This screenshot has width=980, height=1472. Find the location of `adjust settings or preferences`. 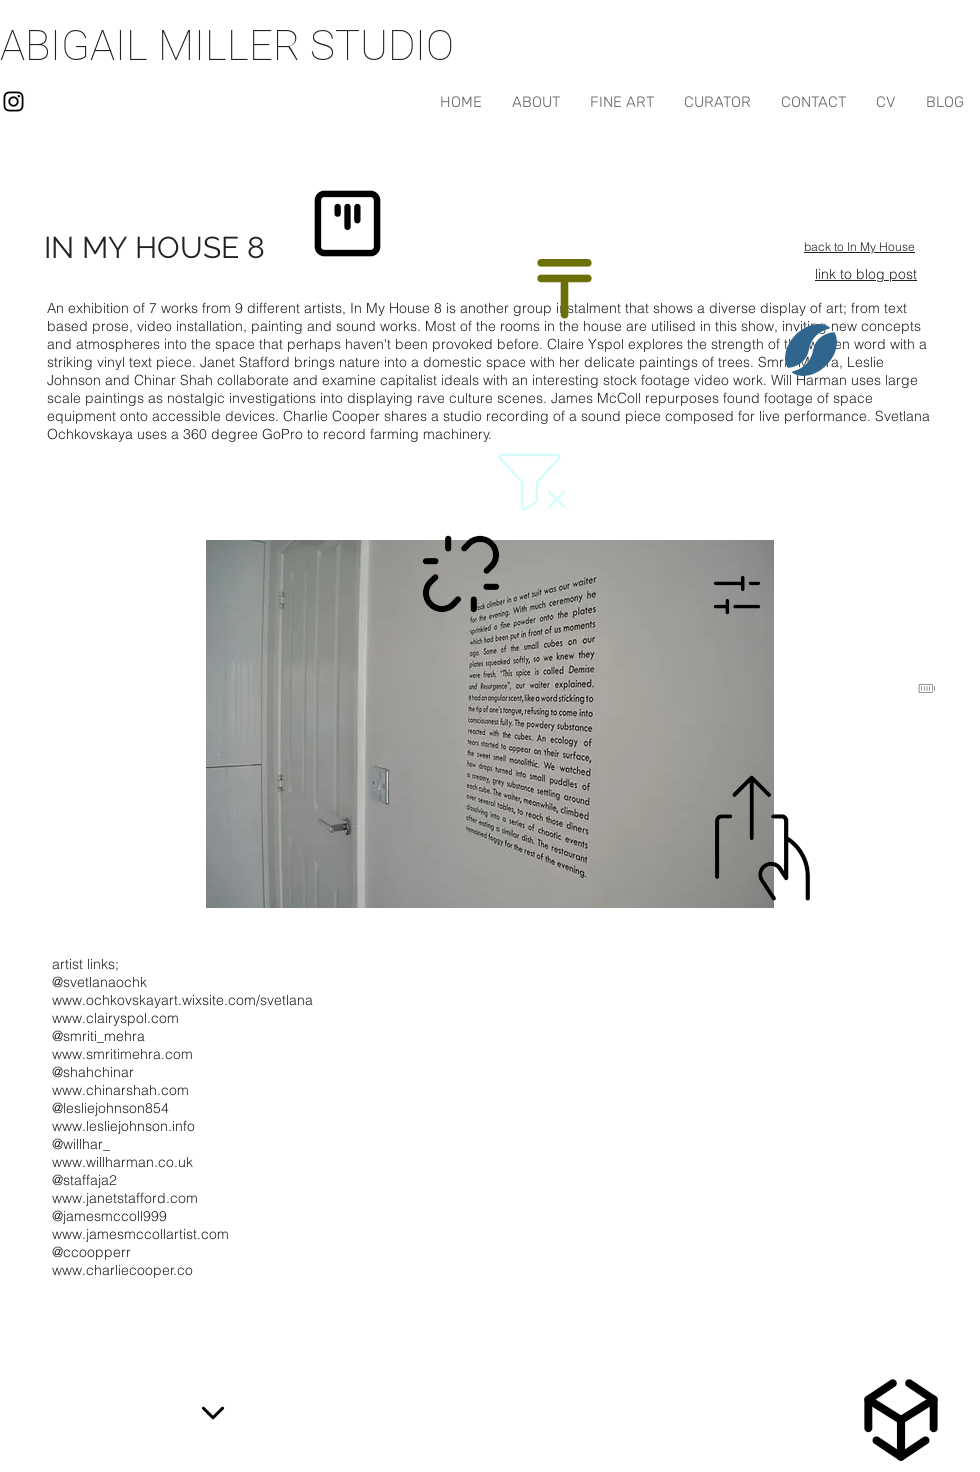

adjust settings or preferences is located at coordinates (737, 595).